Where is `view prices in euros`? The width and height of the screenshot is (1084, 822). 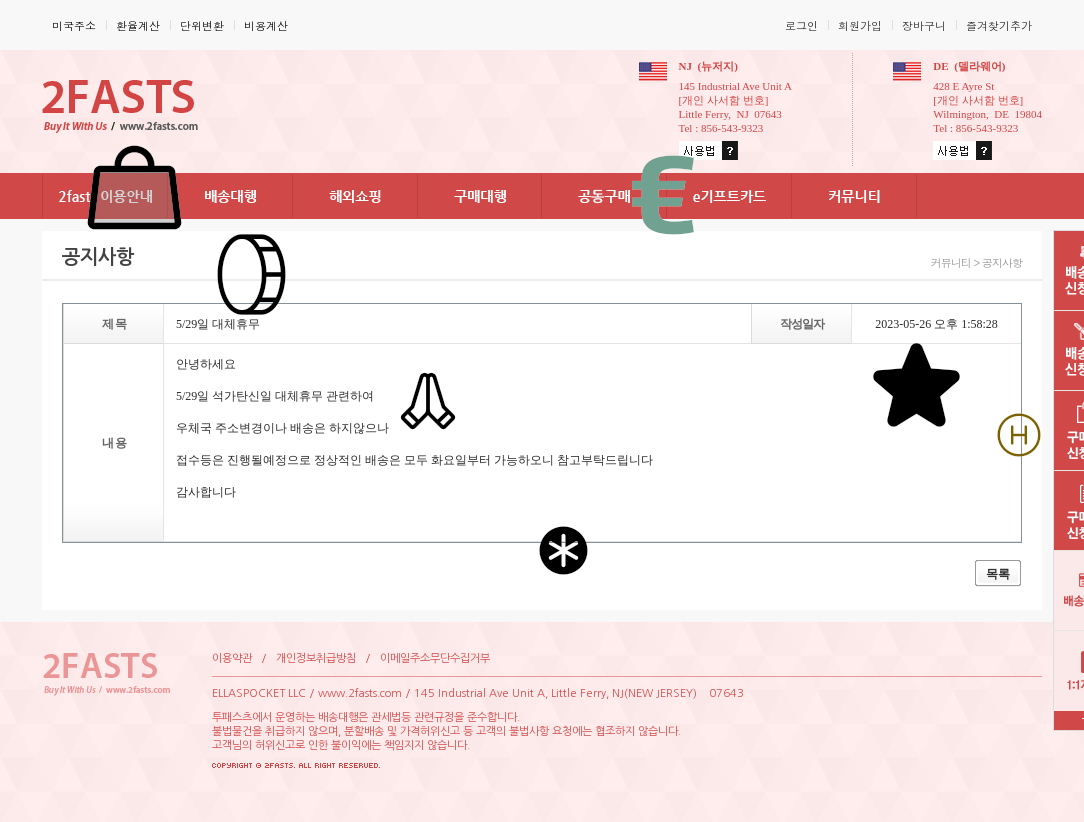
view prices in euros is located at coordinates (663, 195).